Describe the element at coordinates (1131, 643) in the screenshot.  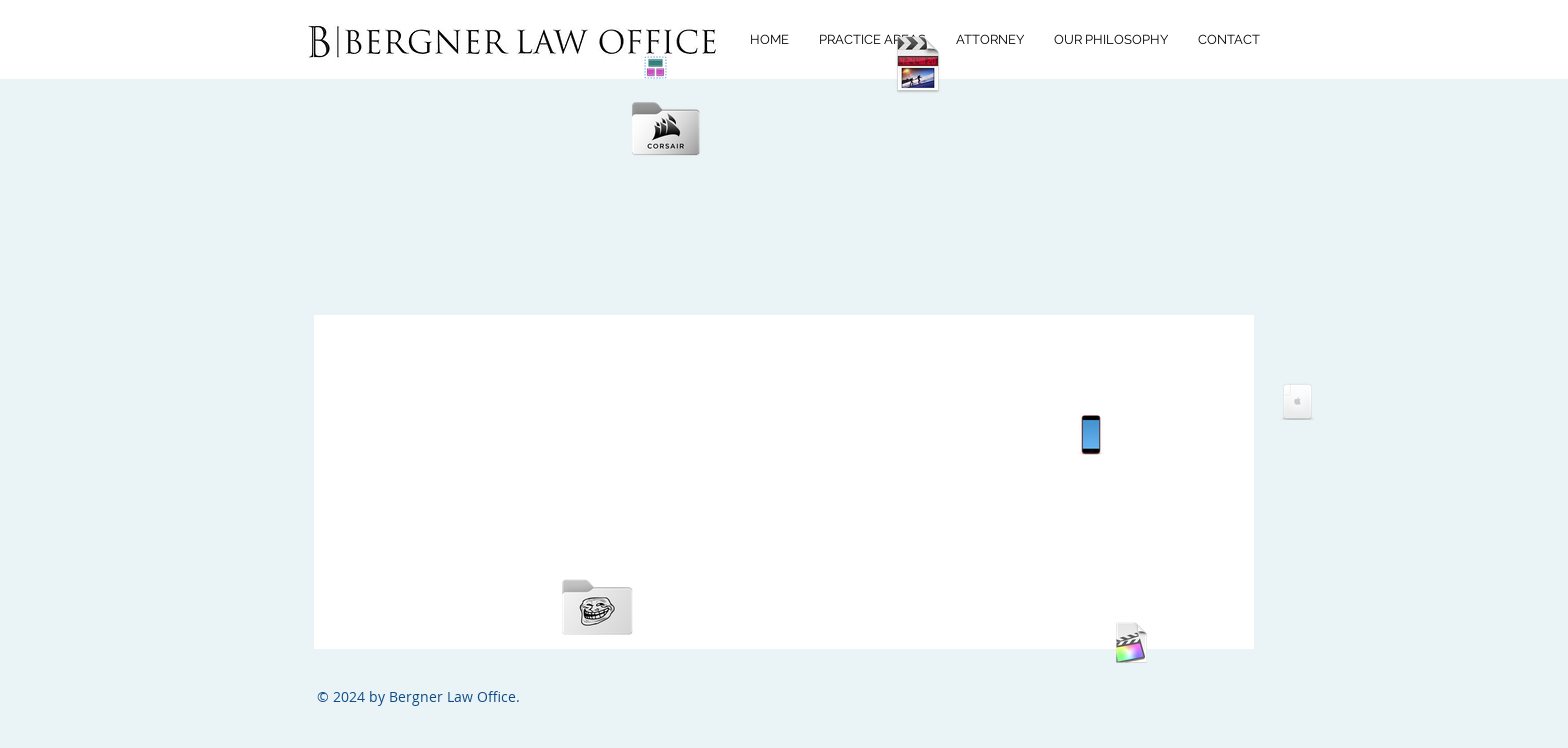
I see `create a new video project in iMovie` at that location.